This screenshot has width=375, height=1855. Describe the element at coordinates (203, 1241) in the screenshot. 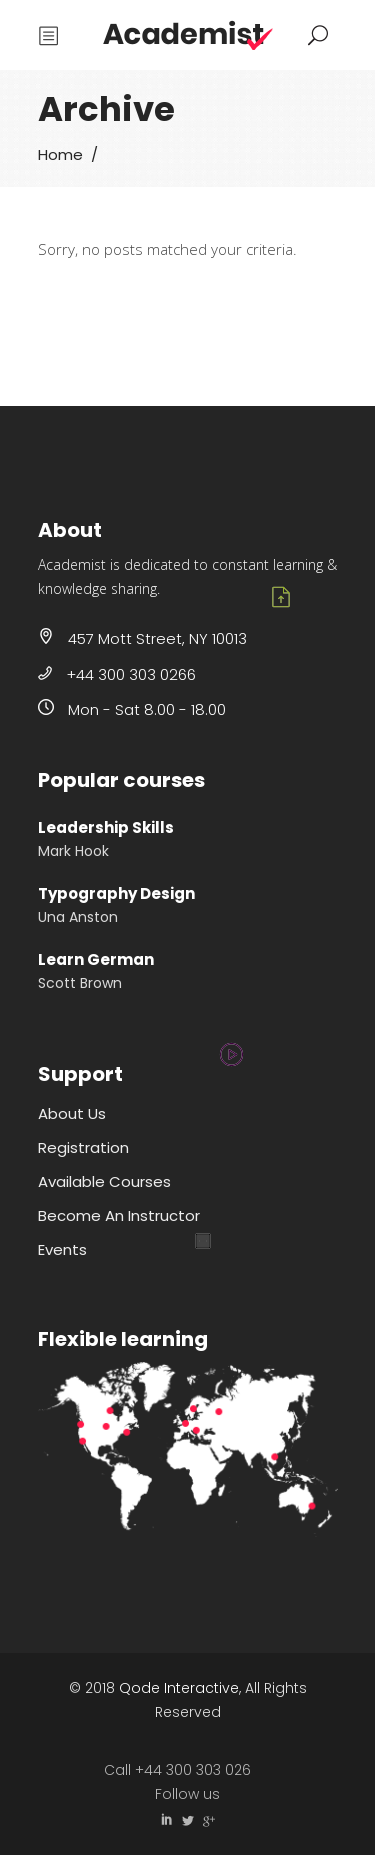

I see `collapse or minimize a section` at that location.